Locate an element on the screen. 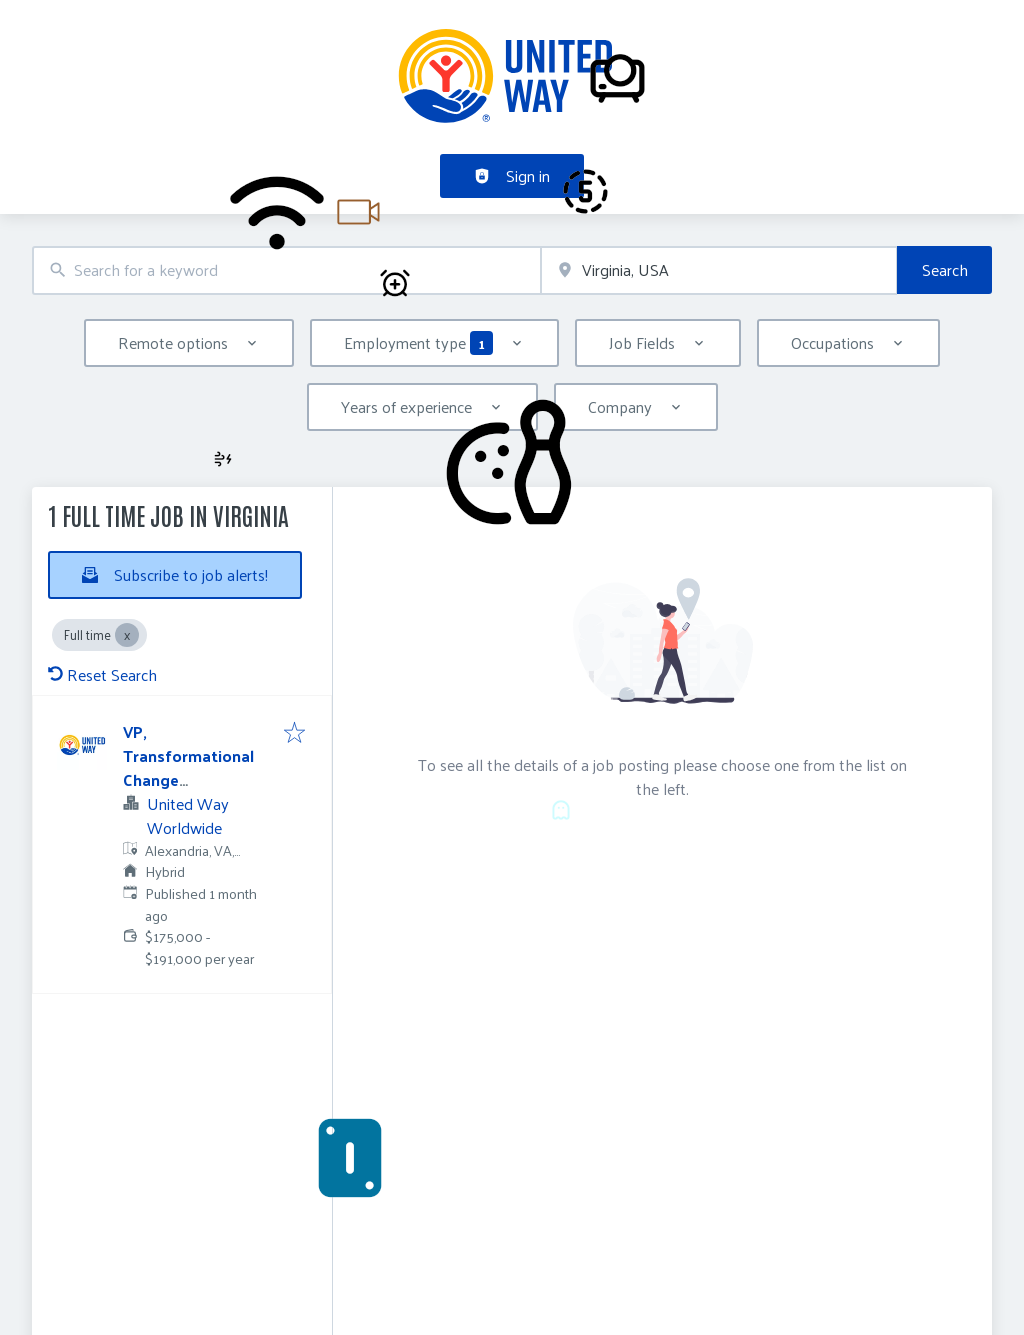  toggle ghost mode or invisible status is located at coordinates (561, 810).